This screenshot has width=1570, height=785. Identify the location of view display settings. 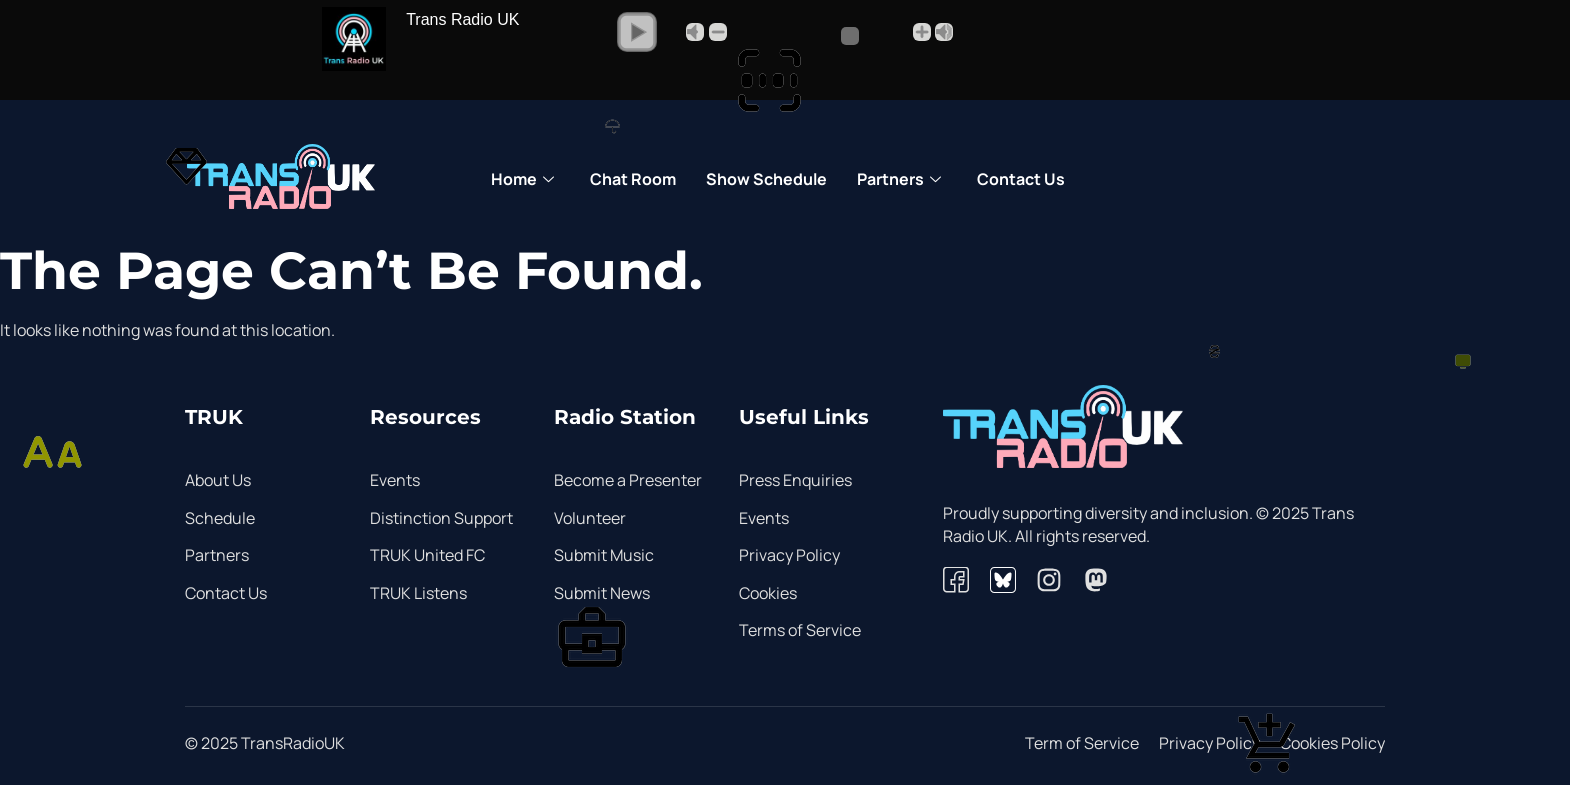
(1463, 361).